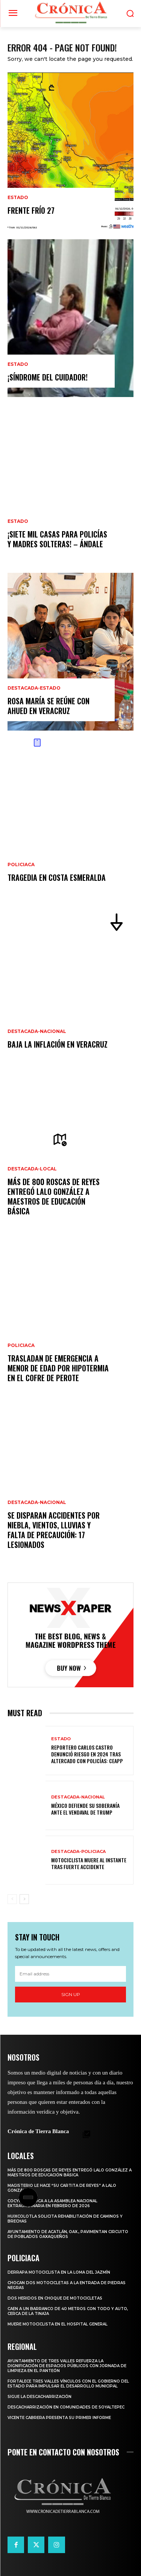  I want to click on tablet device with front-facing camera, so click(37, 743).